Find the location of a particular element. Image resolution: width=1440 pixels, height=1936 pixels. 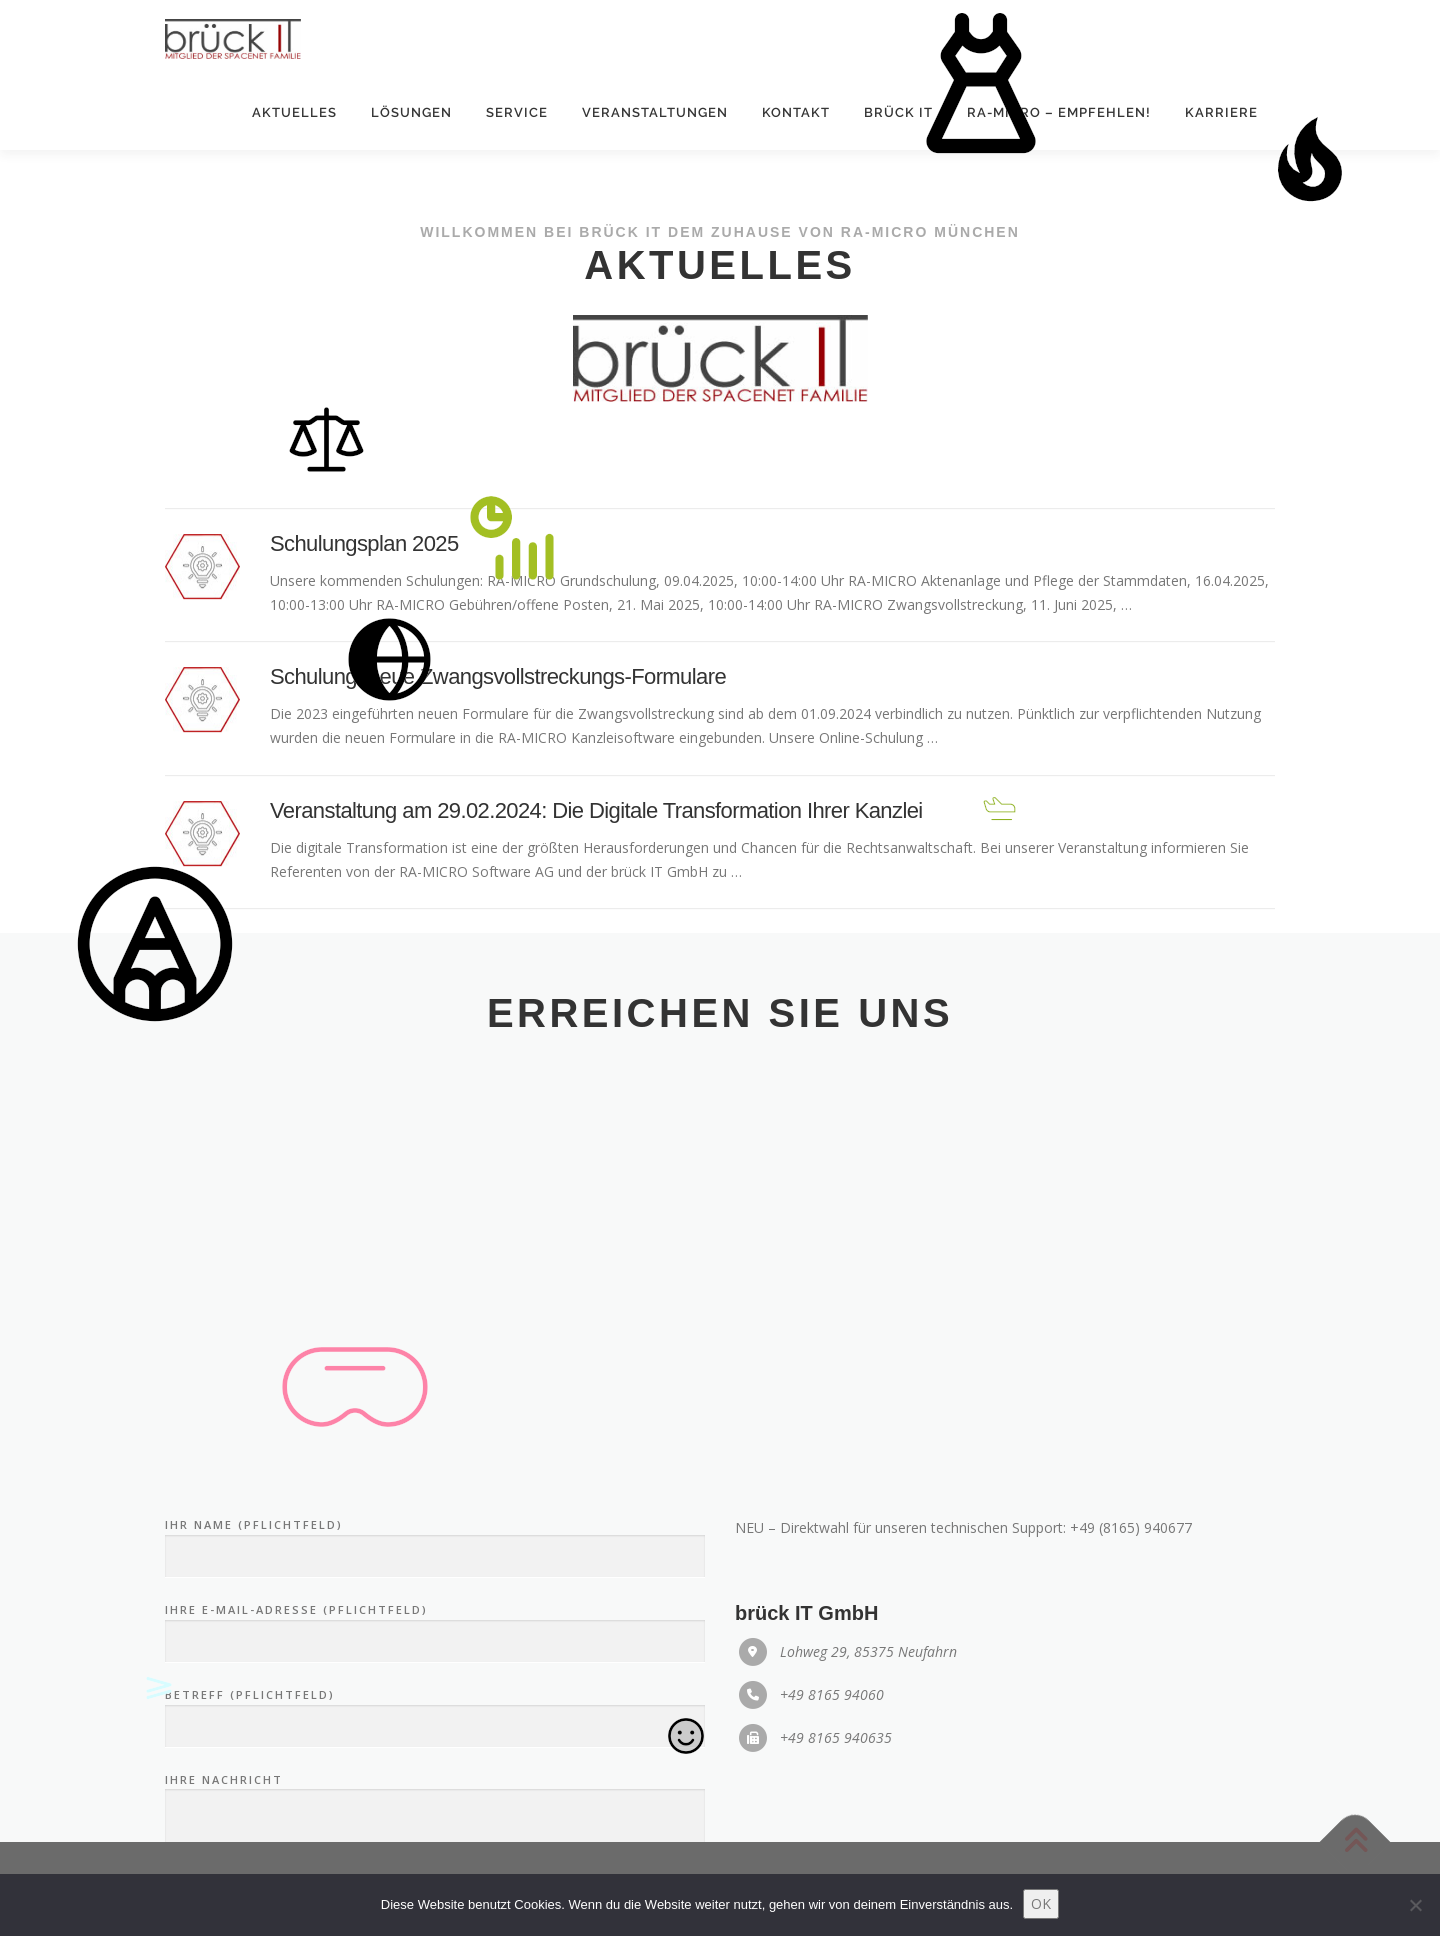

locate nearby fire stations is located at coordinates (1310, 161).